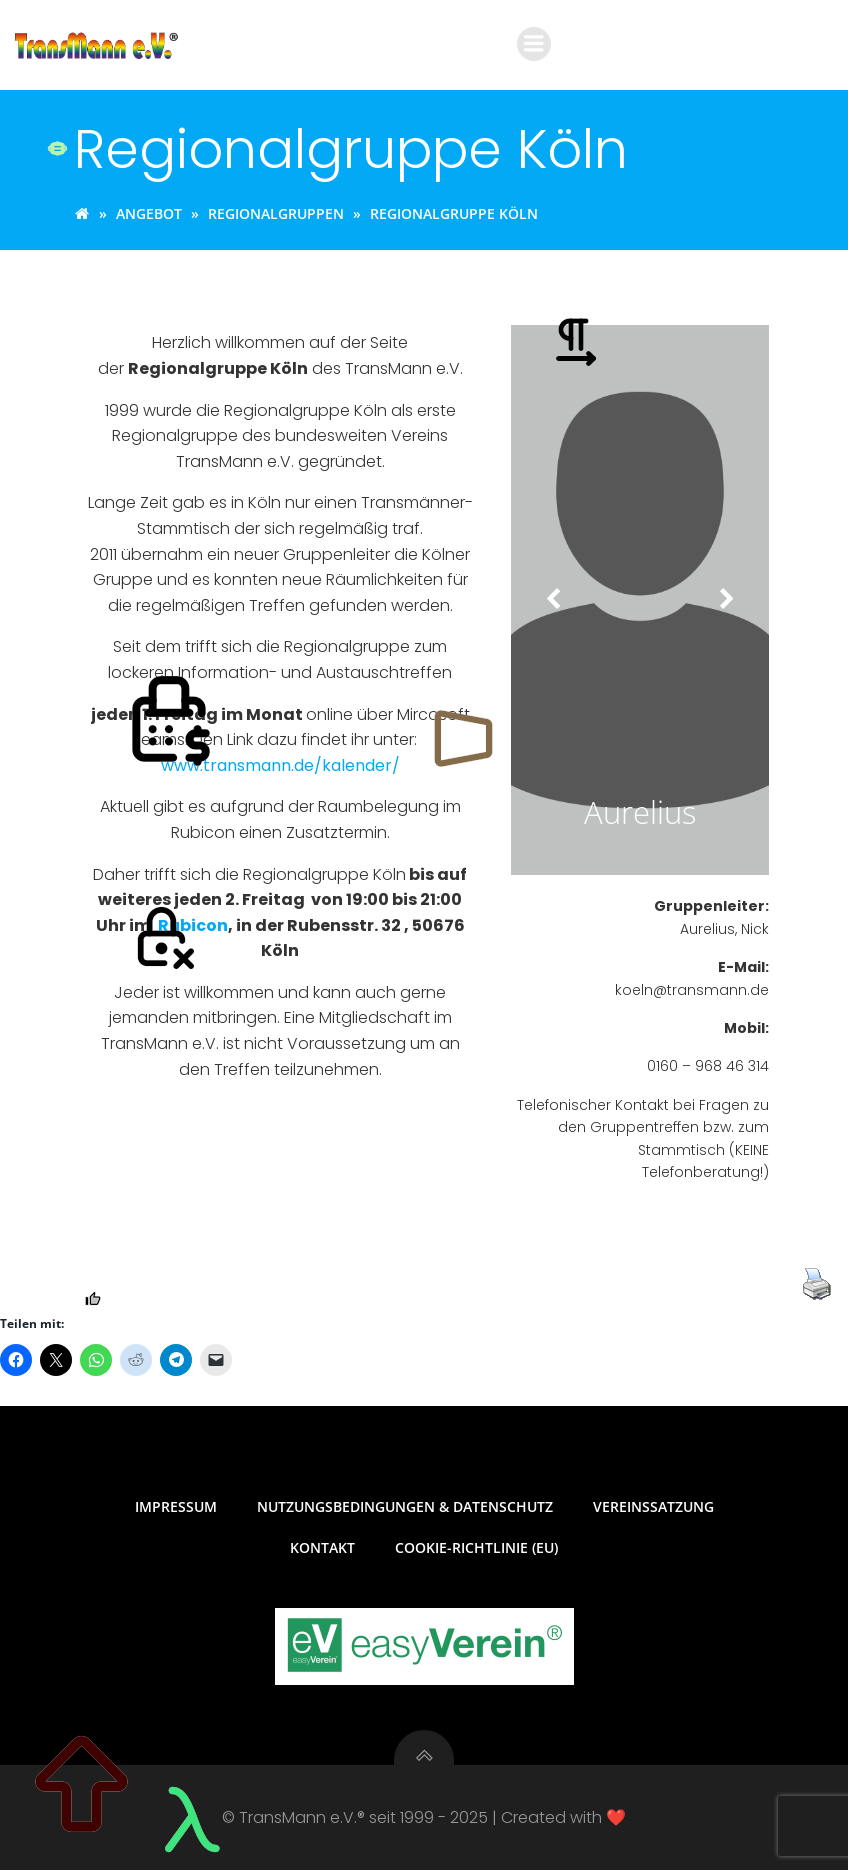 The image size is (848, 1870). Describe the element at coordinates (81, 1786) in the screenshot. I see `upvote or like content` at that location.